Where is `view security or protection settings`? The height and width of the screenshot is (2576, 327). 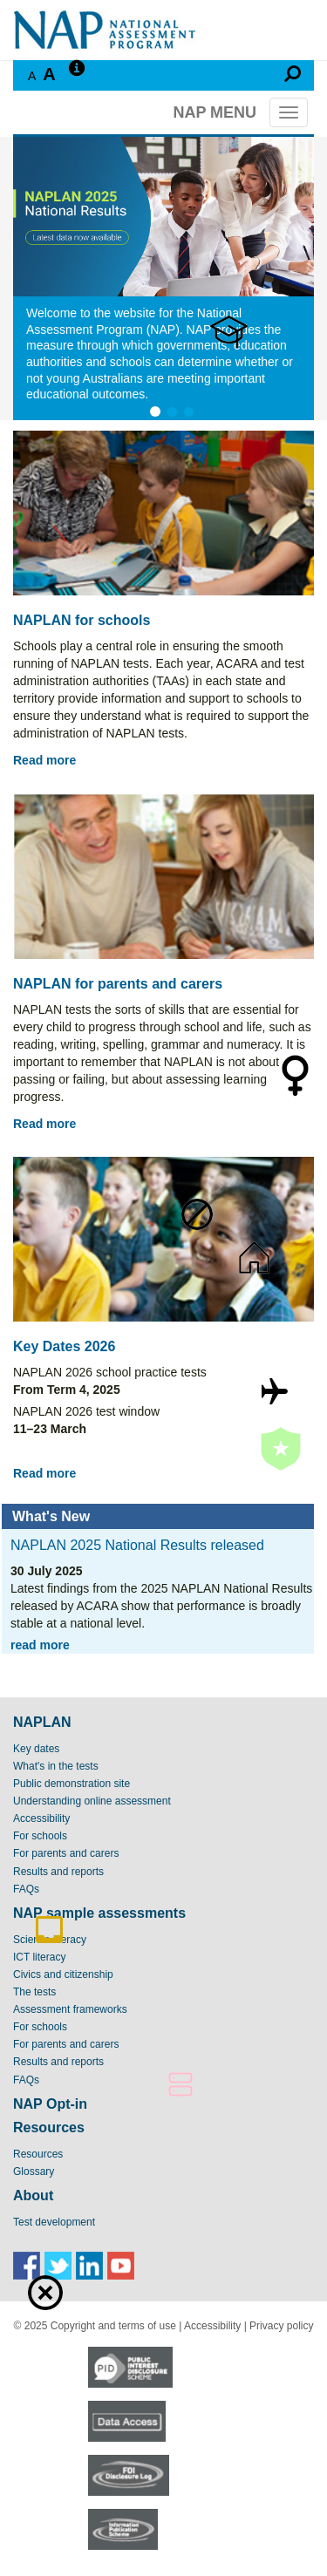 view security or protection settings is located at coordinates (281, 1449).